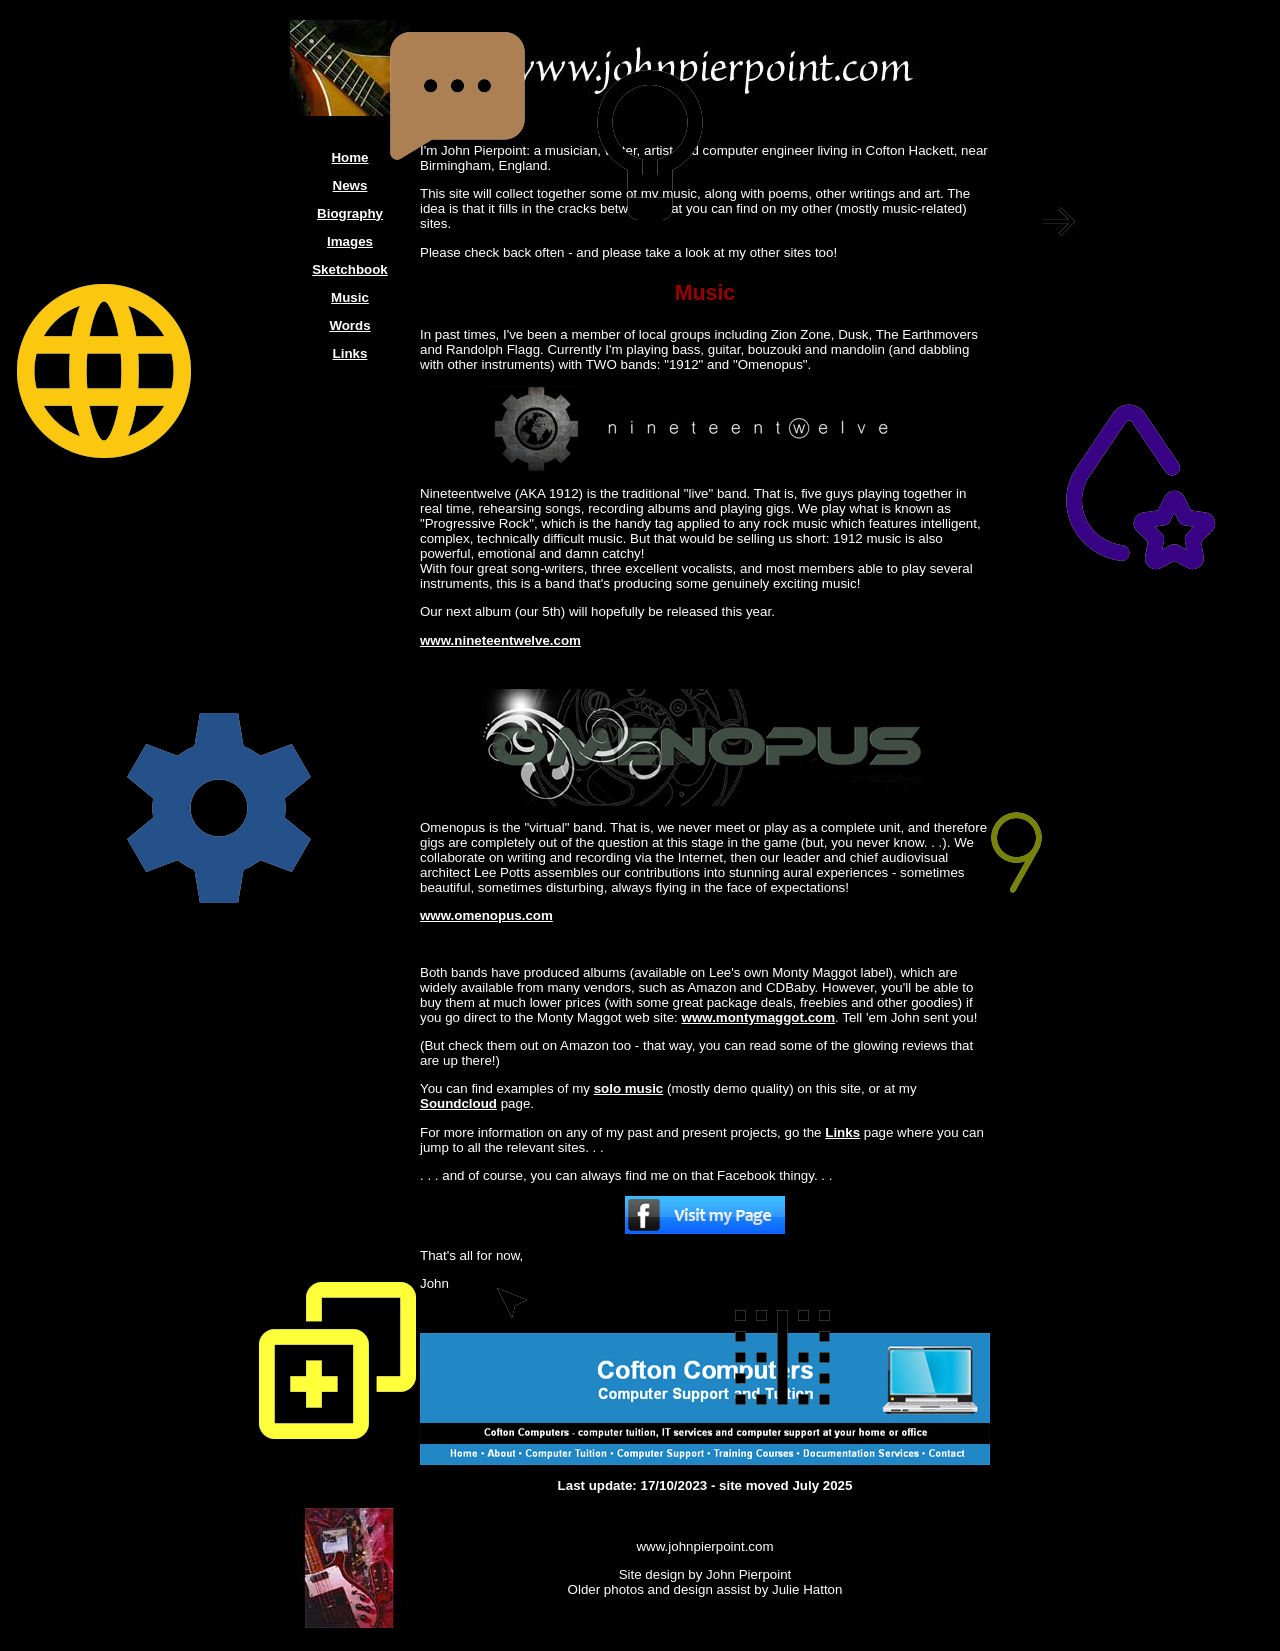  Describe the element at coordinates (512, 1303) in the screenshot. I see `show current location on map` at that location.